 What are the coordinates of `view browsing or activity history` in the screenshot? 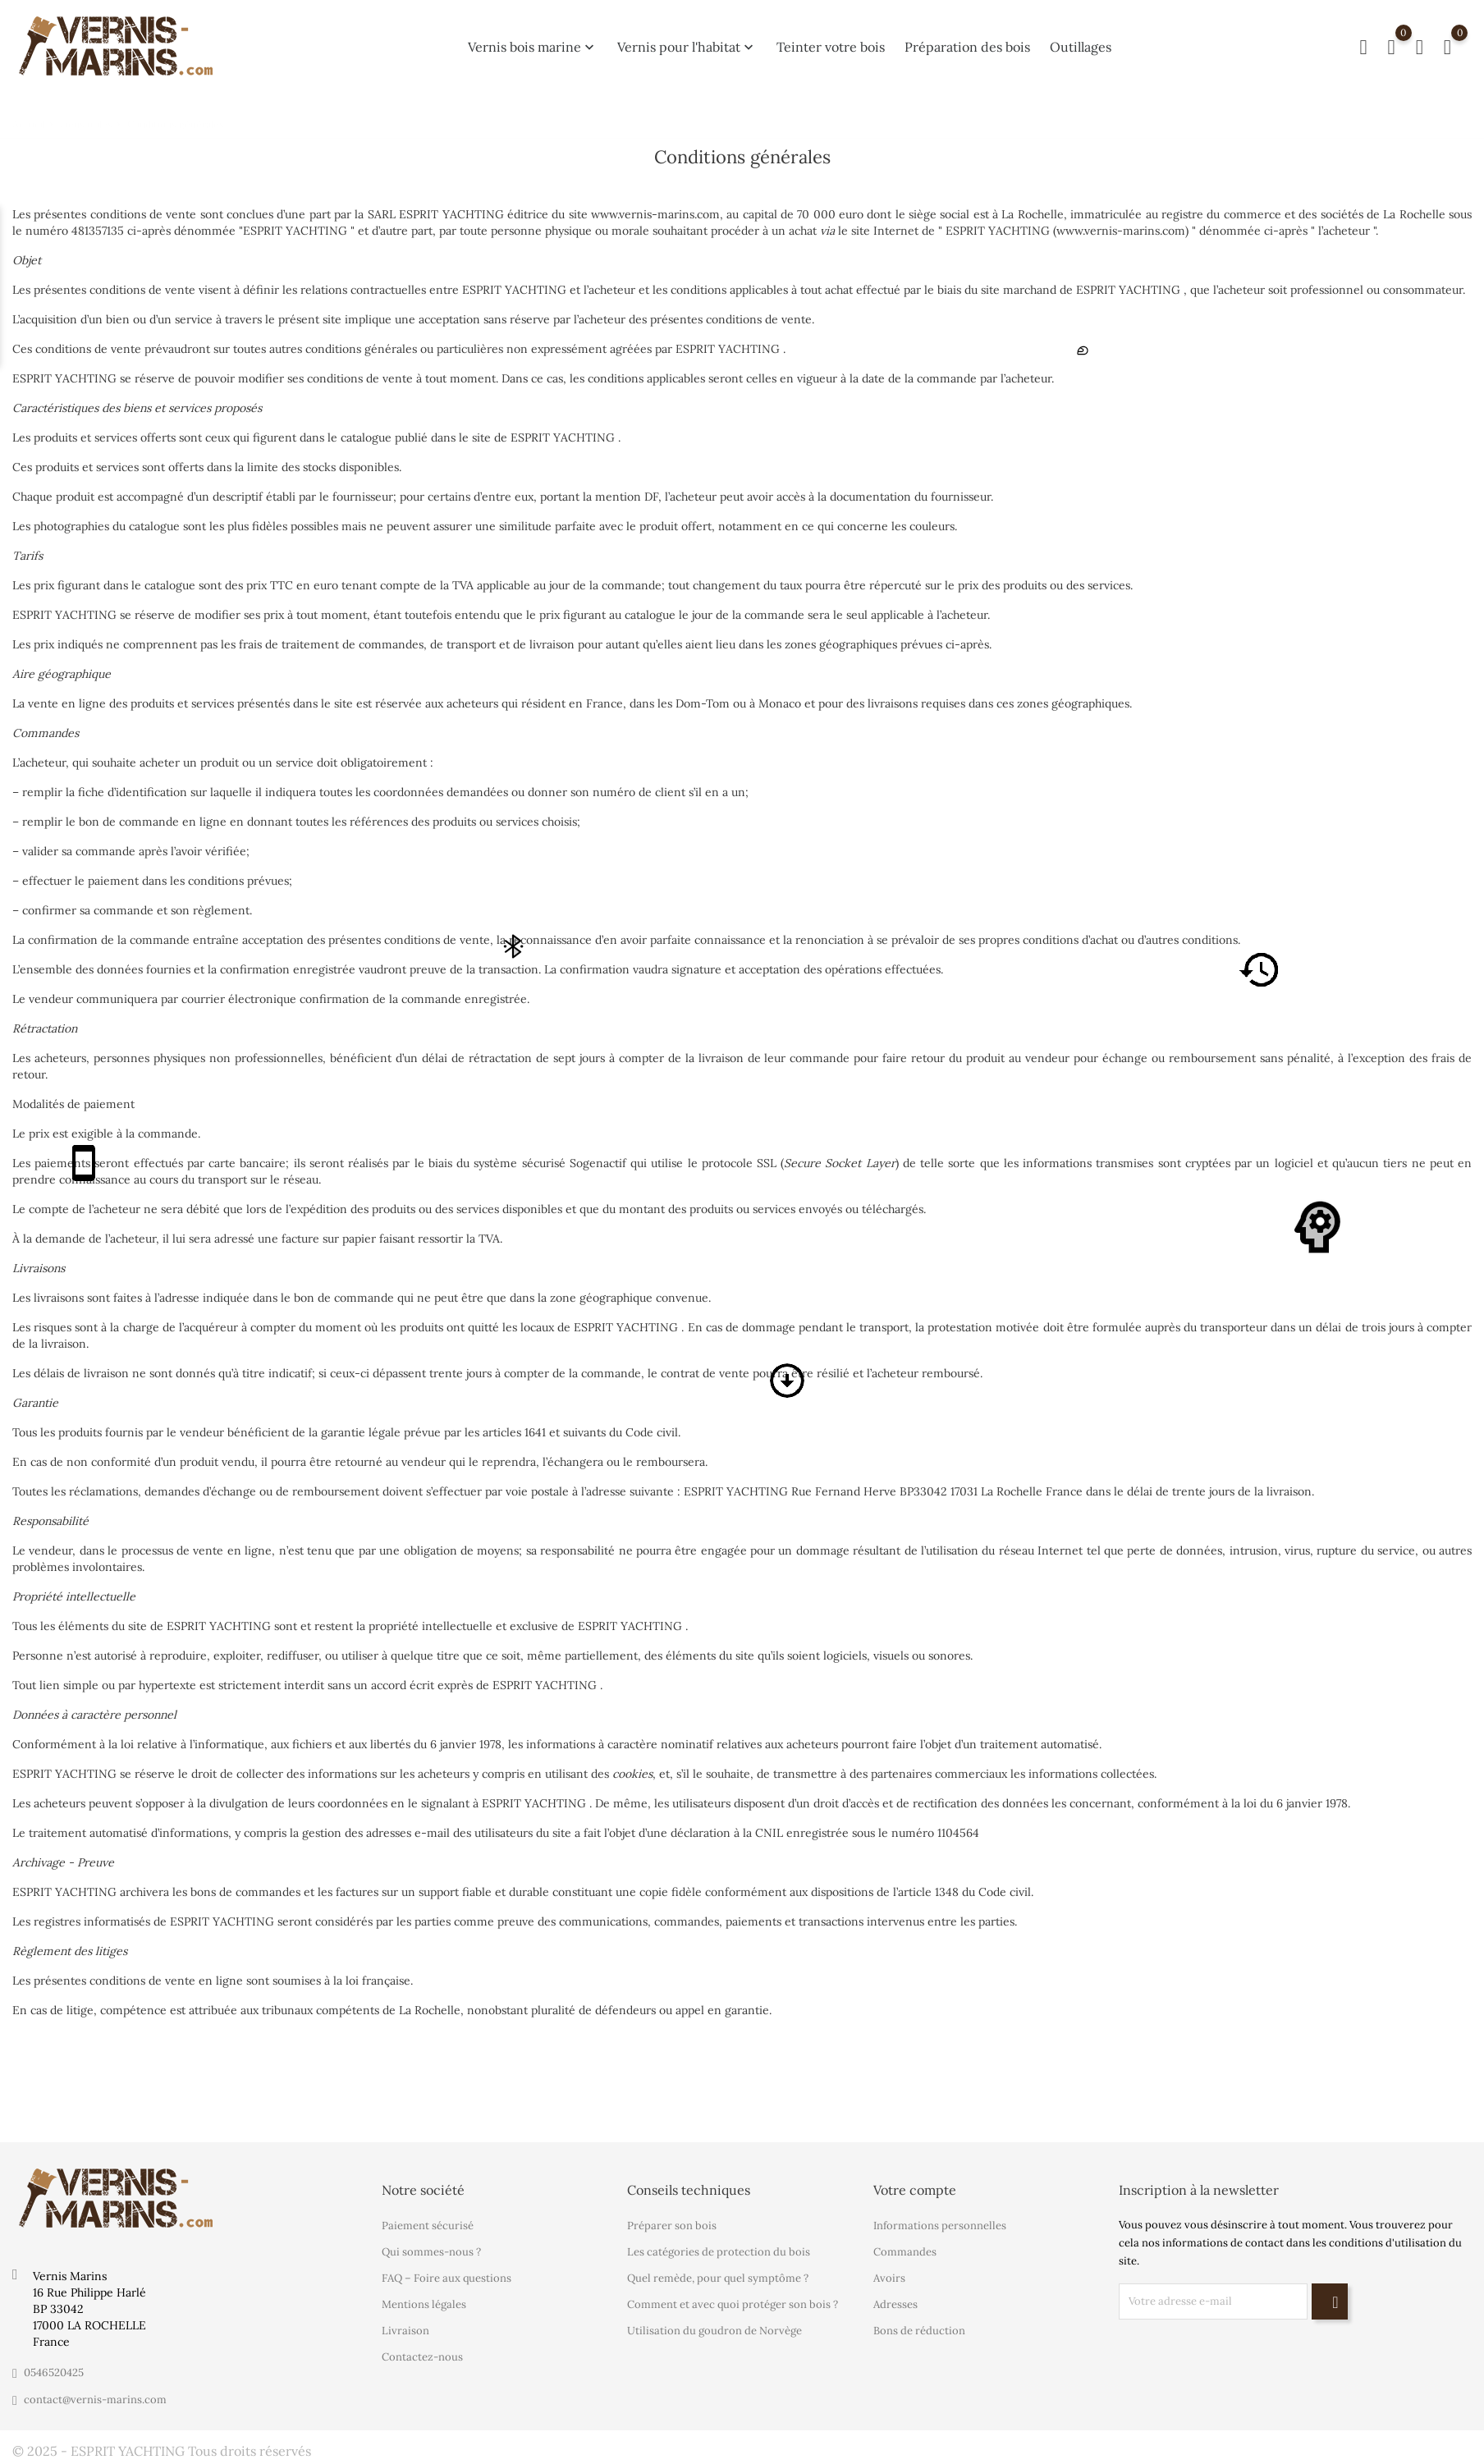 It's located at (1259, 969).